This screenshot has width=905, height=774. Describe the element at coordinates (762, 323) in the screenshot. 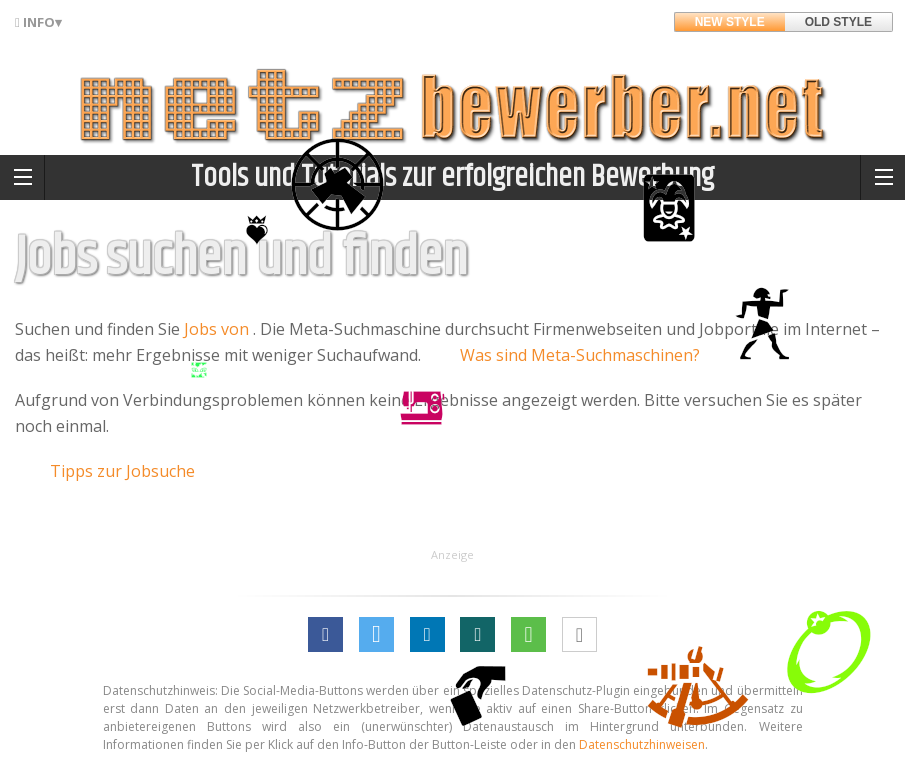

I see `select egyptian or ancient egypt theme` at that location.